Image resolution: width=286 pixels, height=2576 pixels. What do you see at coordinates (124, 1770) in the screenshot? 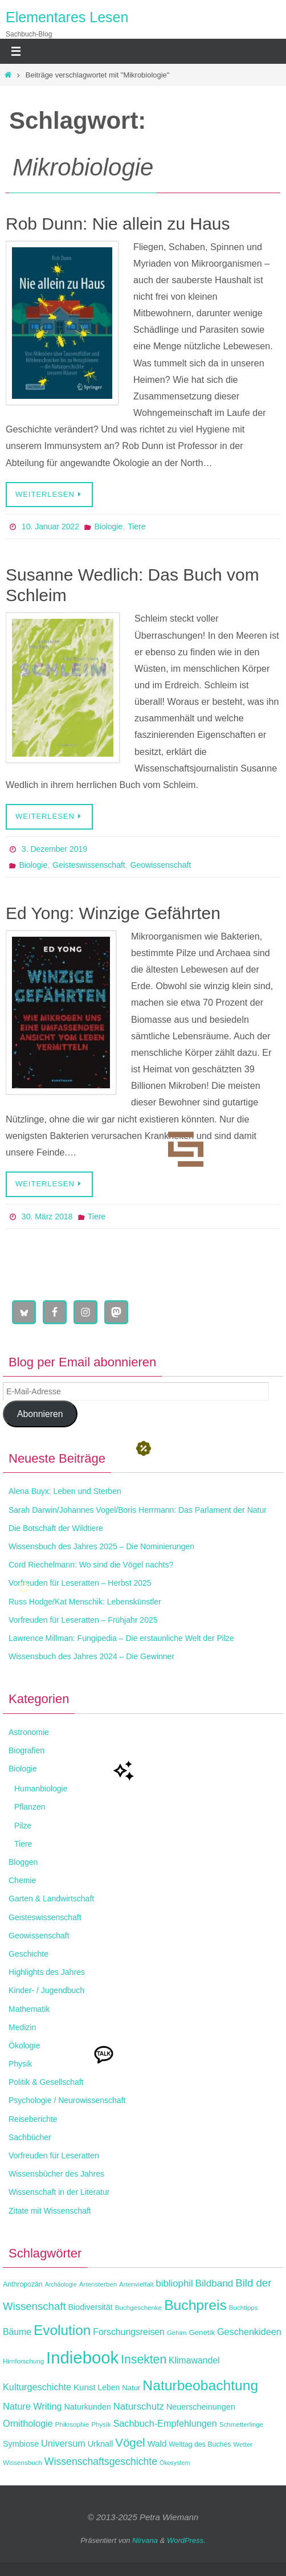
I see `indicates AI-generated or enhanced content` at bounding box center [124, 1770].